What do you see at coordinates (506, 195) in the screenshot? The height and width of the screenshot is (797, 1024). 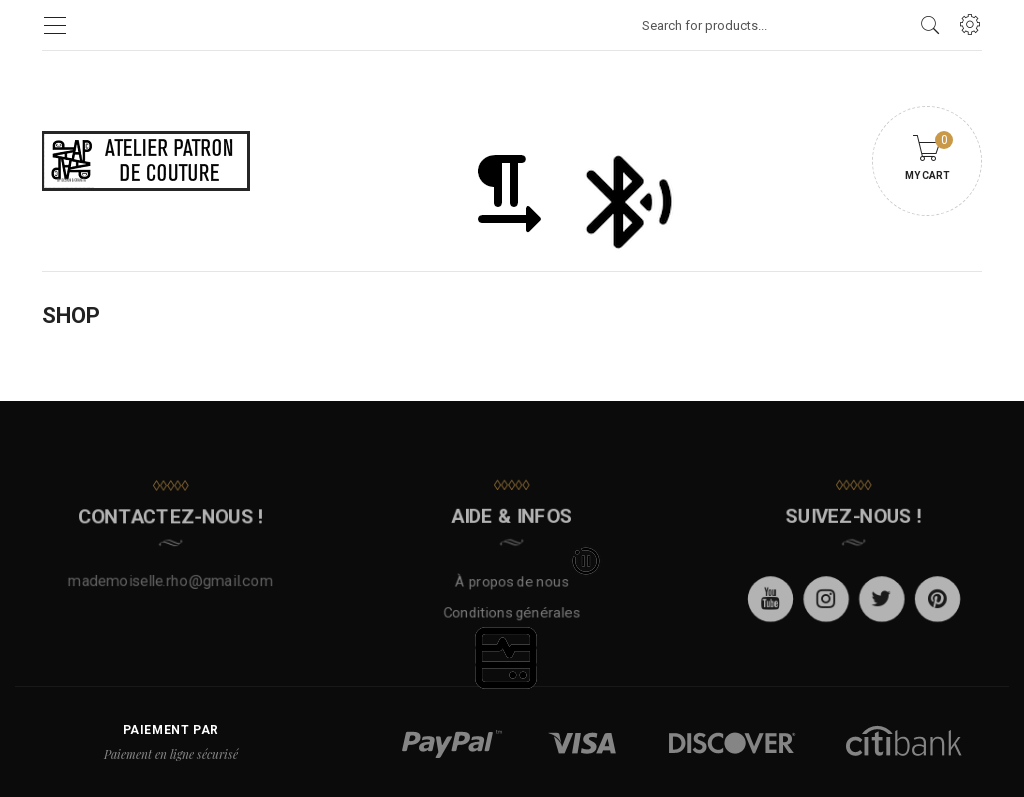 I see `set text direction to left-to-right` at bounding box center [506, 195].